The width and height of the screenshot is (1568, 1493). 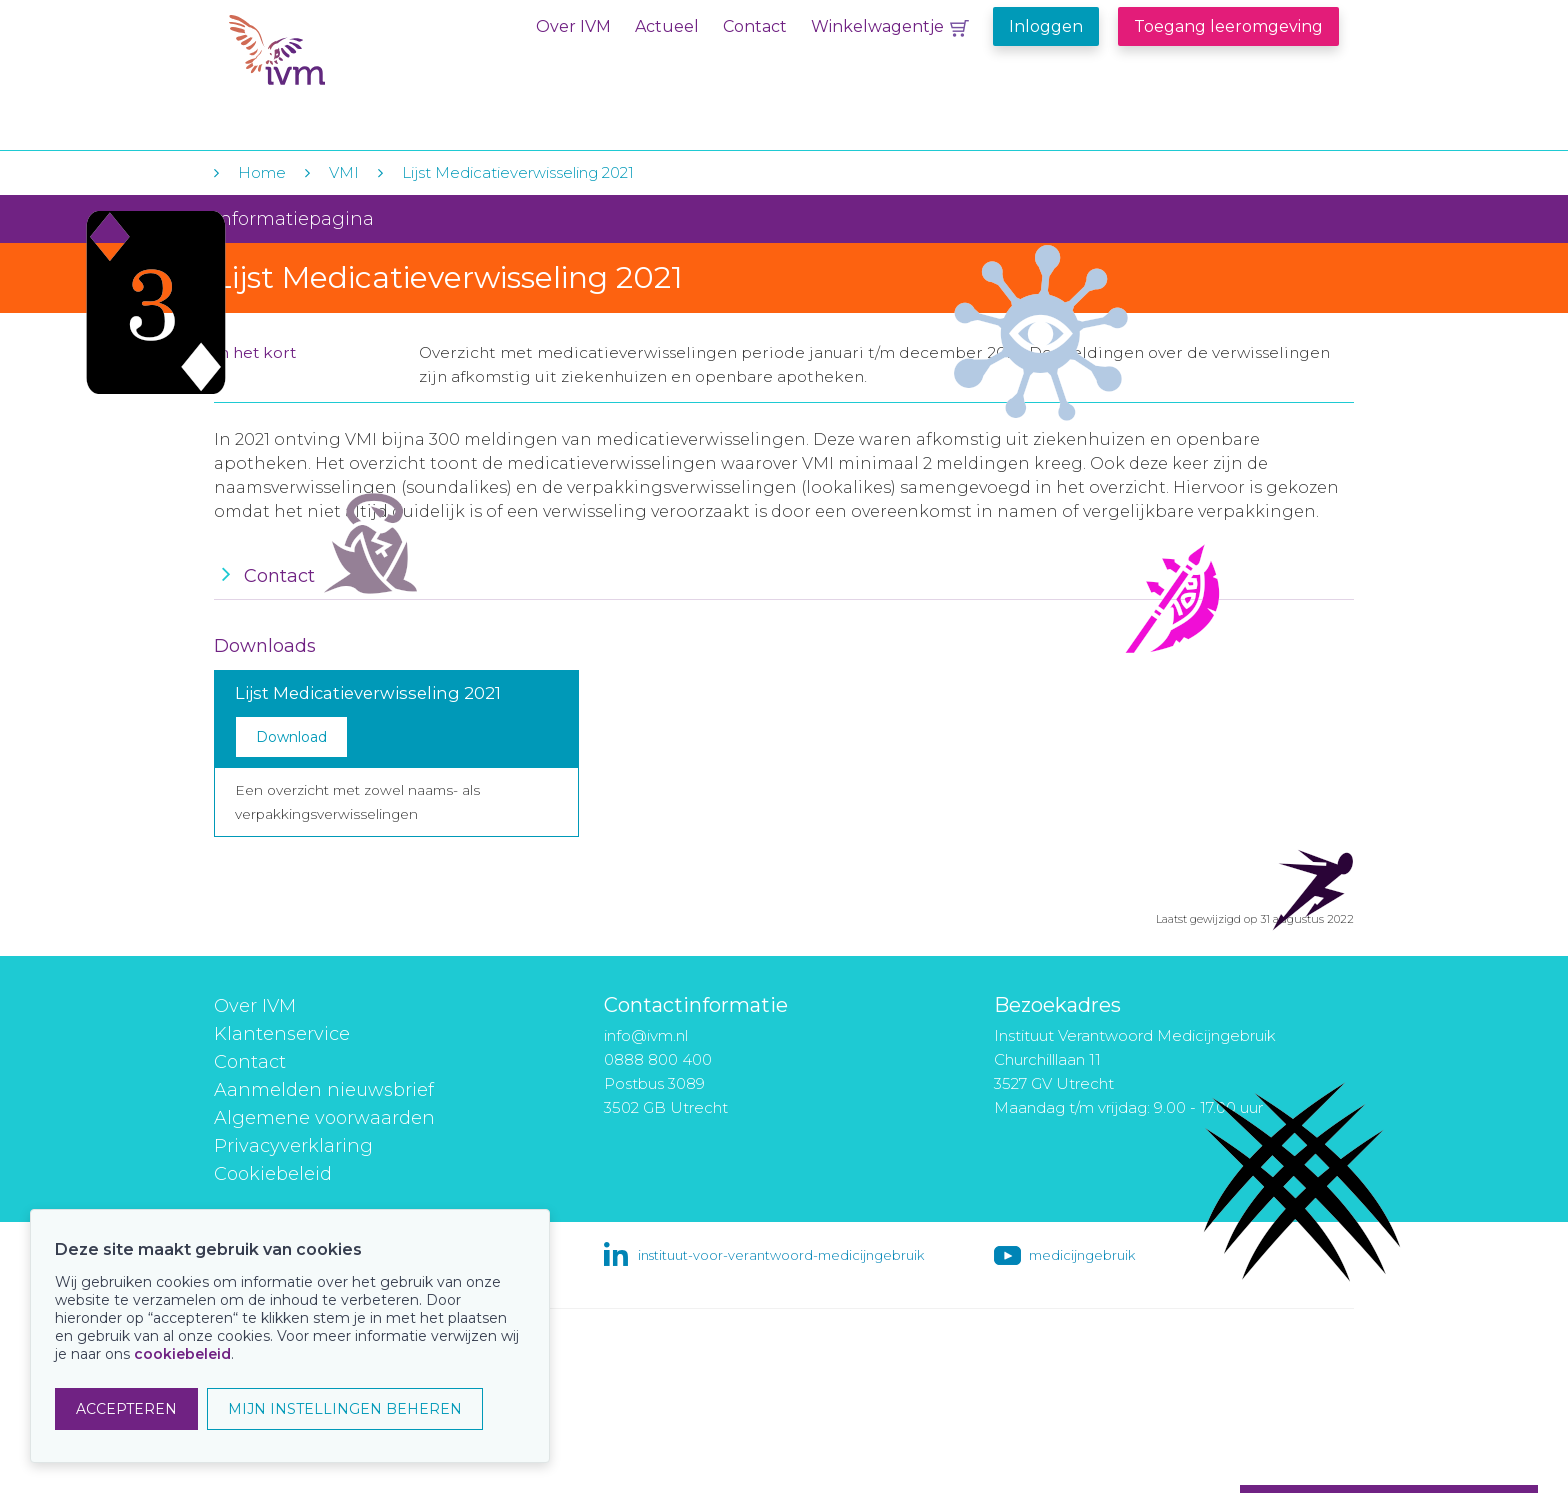 What do you see at coordinates (1169, 598) in the screenshot?
I see `select warrior or berserker class` at bounding box center [1169, 598].